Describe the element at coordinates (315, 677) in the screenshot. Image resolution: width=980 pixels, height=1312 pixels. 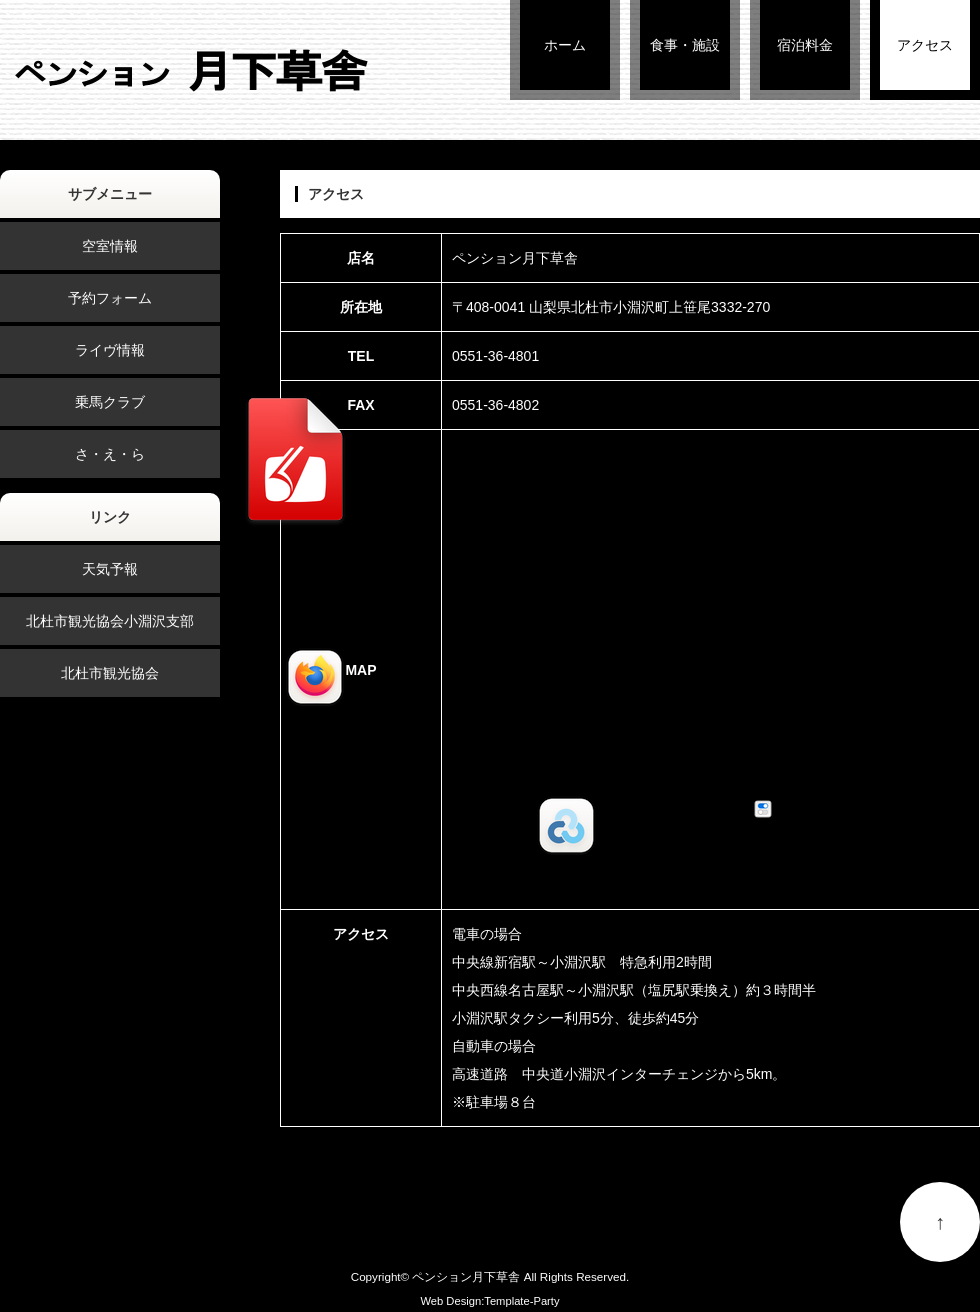
I see `open firefox web browser` at that location.